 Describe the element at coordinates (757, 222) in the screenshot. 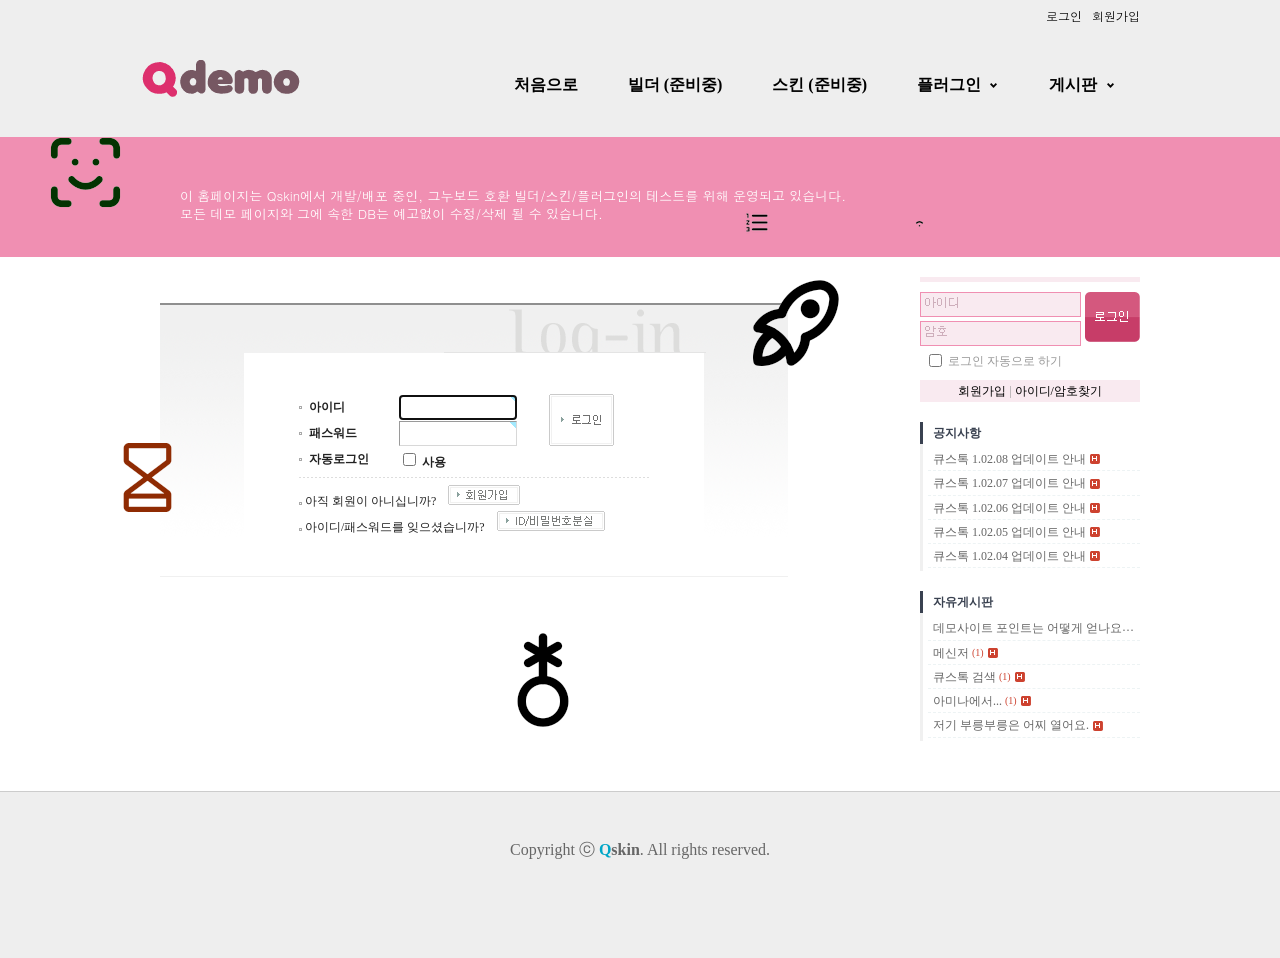

I see `create a numbered list` at that location.